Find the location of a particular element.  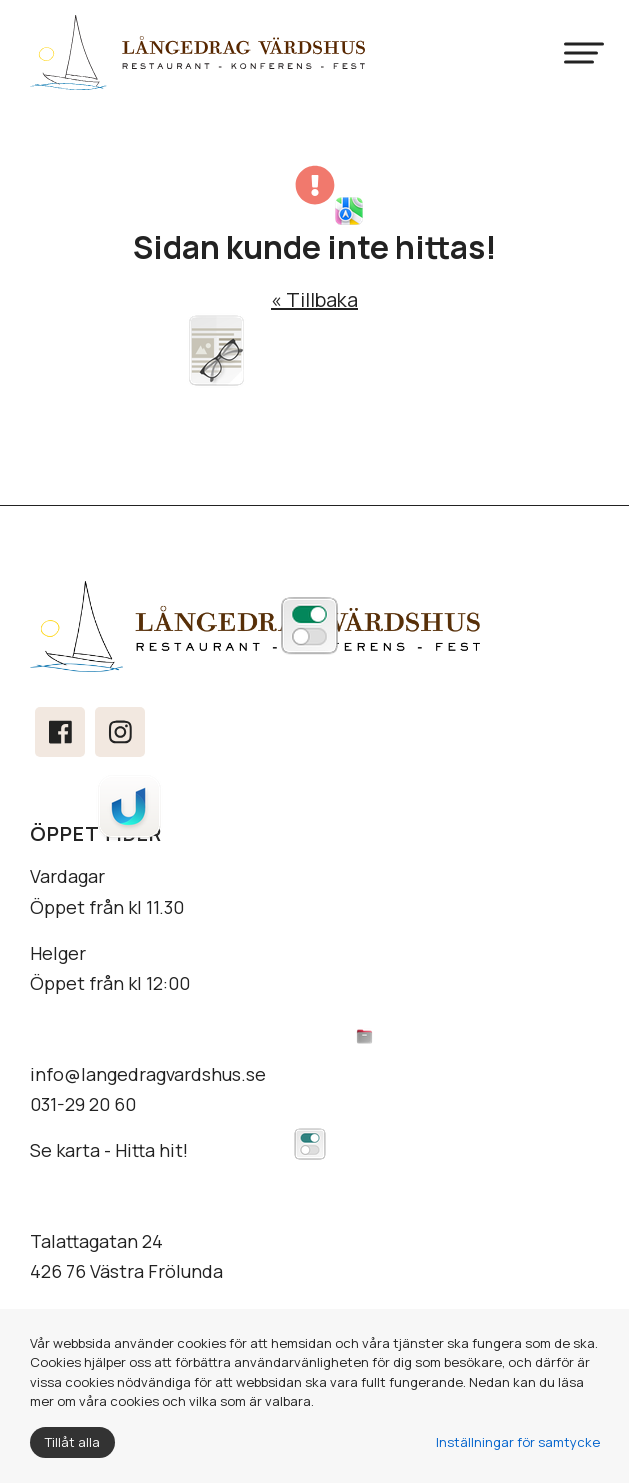

launch ulauncher application is located at coordinates (129, 806).